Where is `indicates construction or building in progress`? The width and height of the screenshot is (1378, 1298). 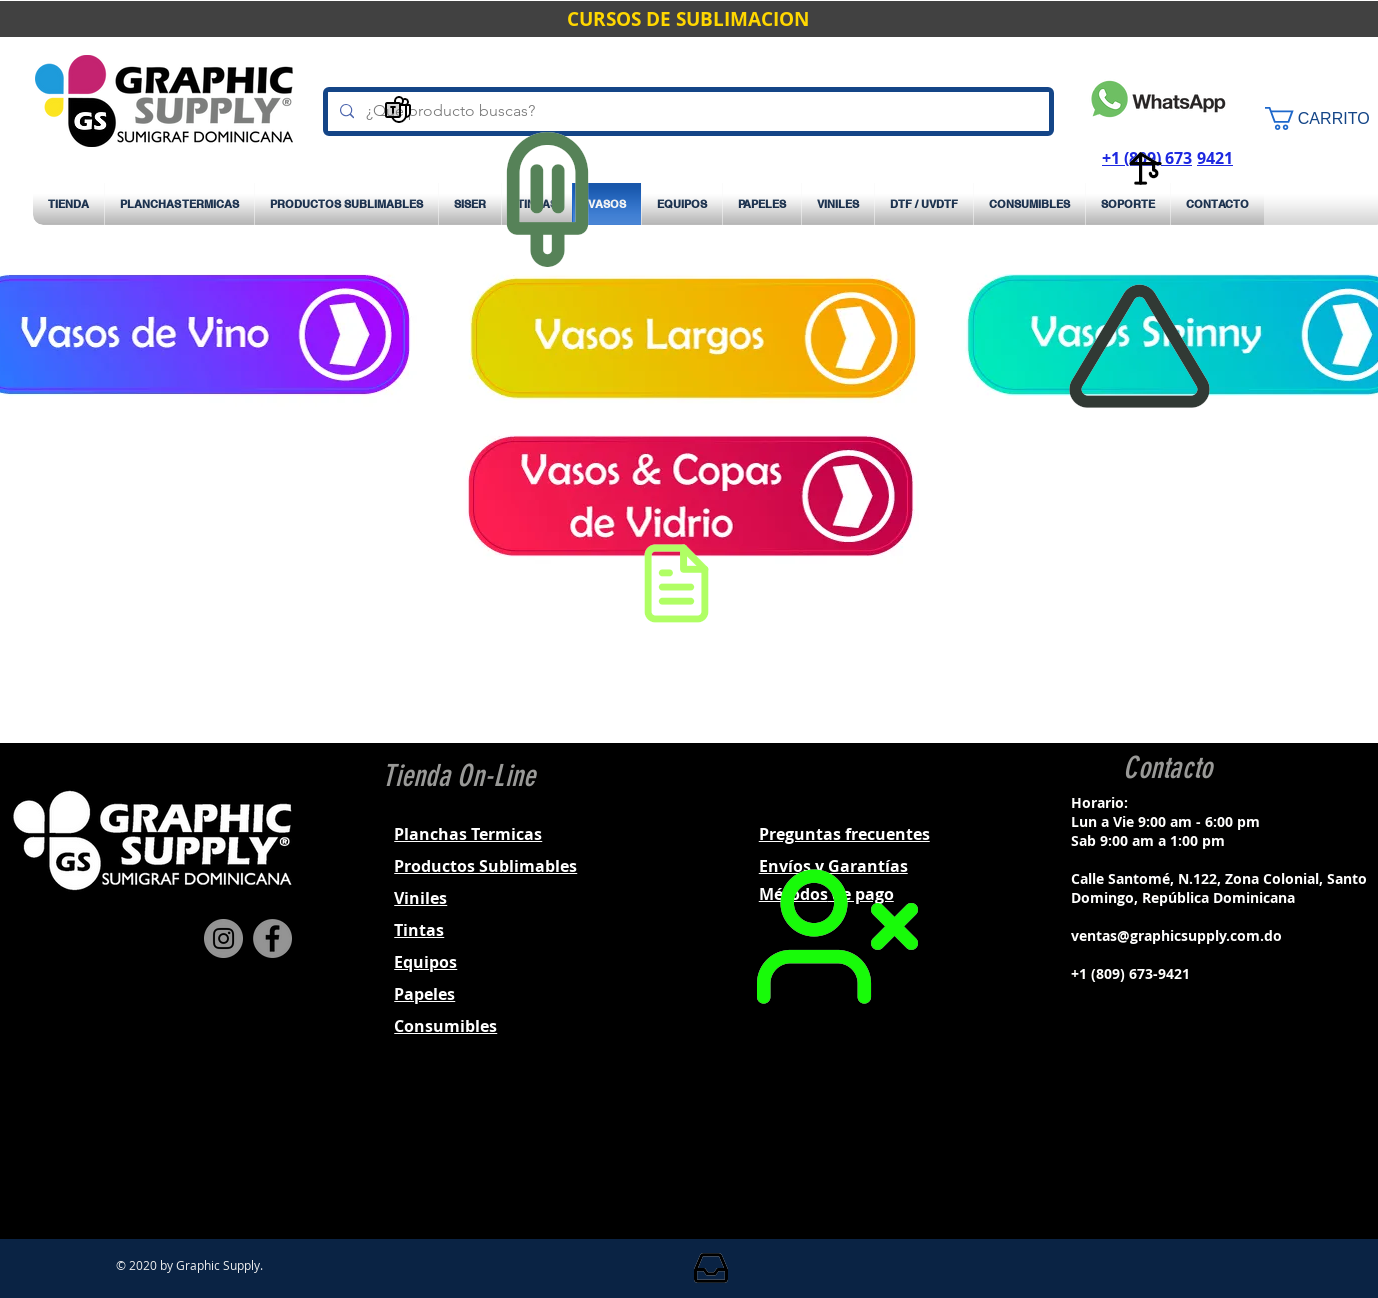
indicates construction or building in progress is located at coordinates (1145, 168).